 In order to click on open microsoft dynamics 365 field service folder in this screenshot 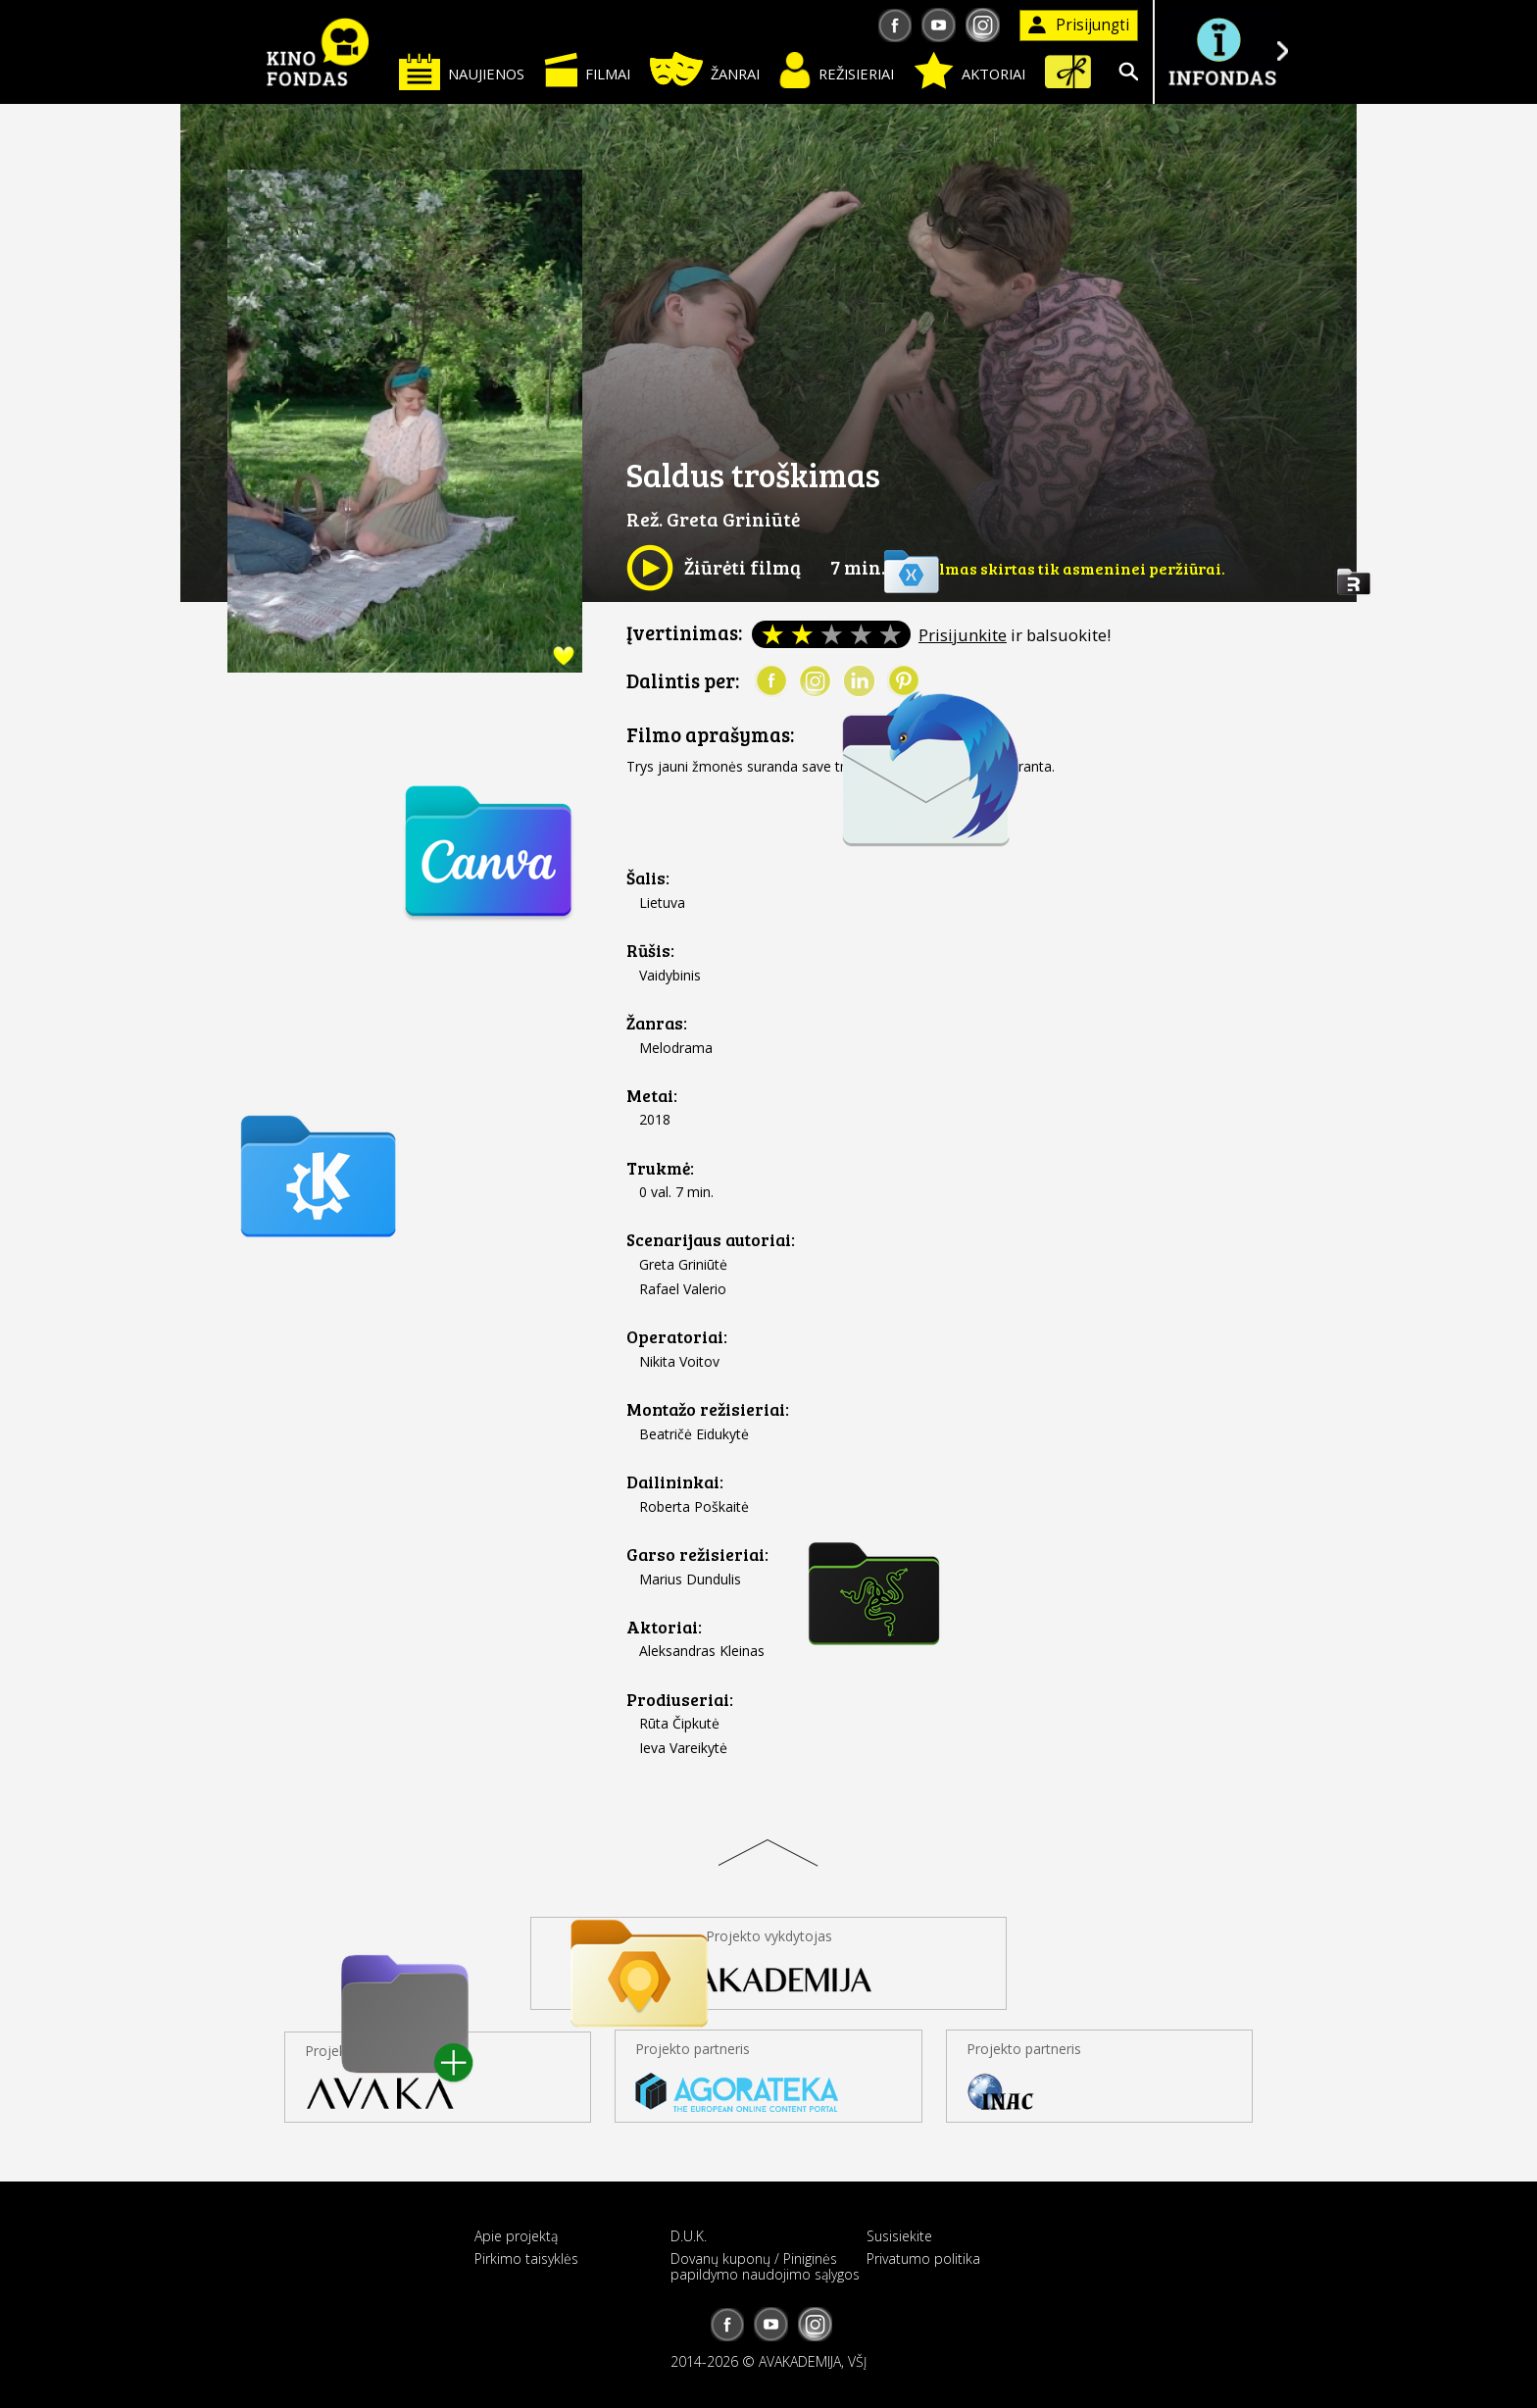, I will do `click(638, 1977)`.